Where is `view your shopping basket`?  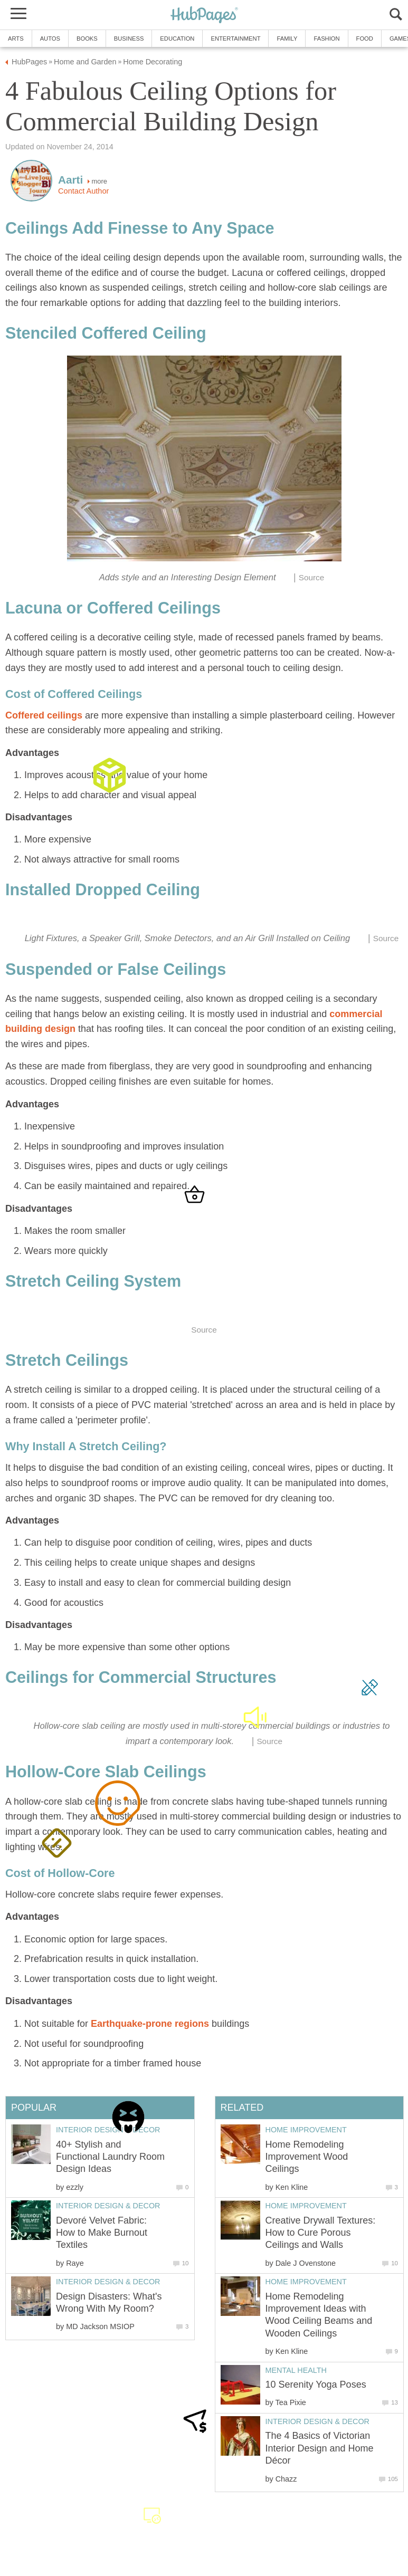 view your shopping basket is located at coordinates (194, 1194).